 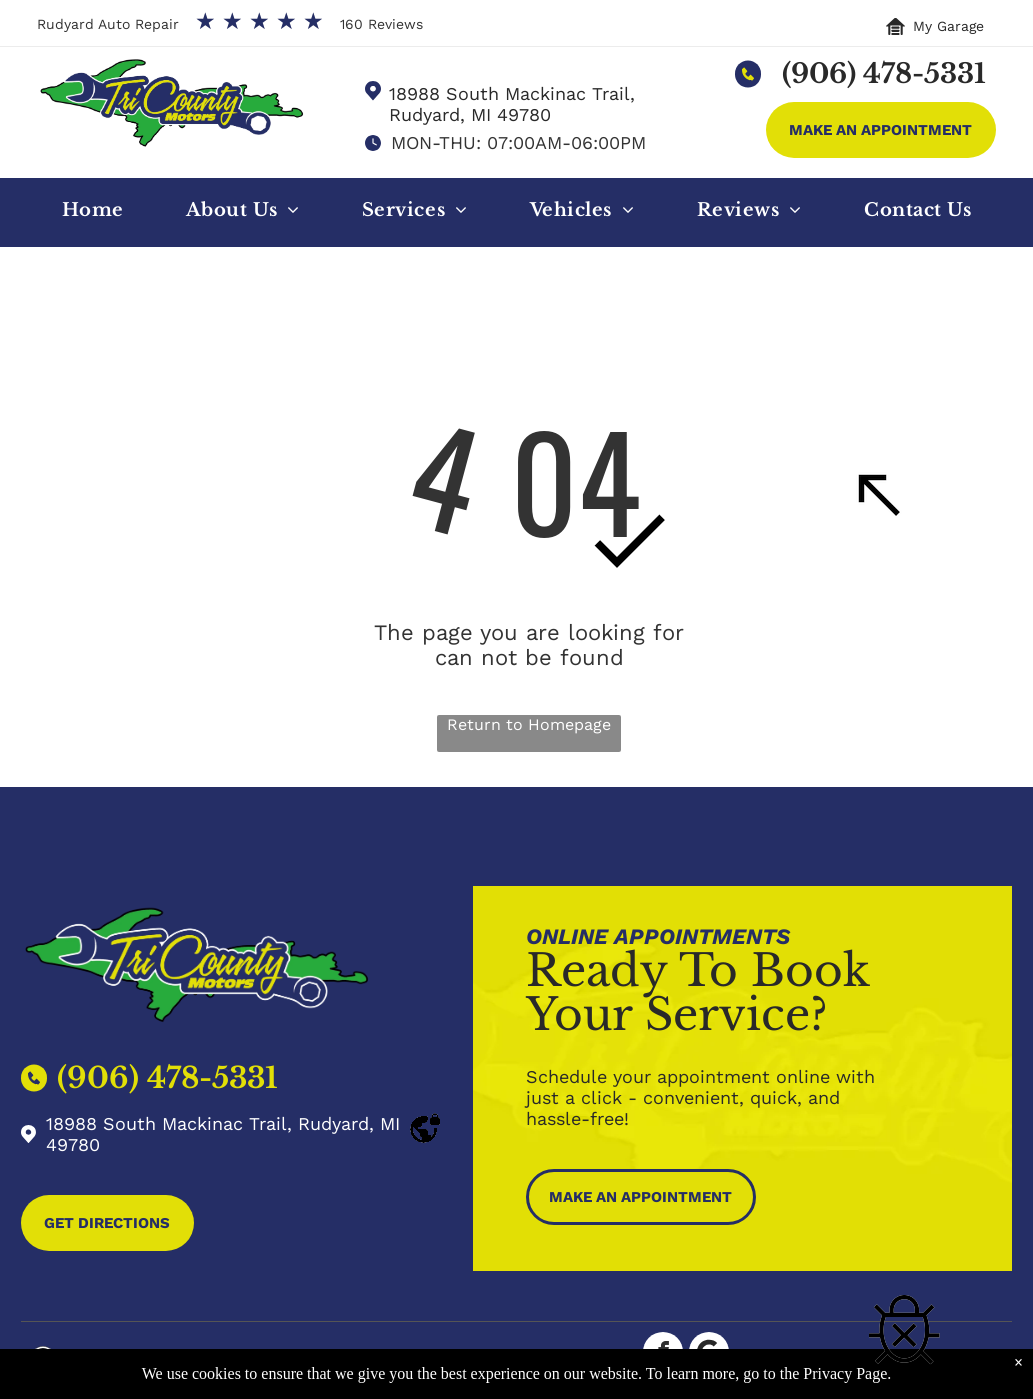 What do you see at coordinates (878, 494) in the screenshot?
I see `navigate to the northwest direction` at bounding box center [878, 494].